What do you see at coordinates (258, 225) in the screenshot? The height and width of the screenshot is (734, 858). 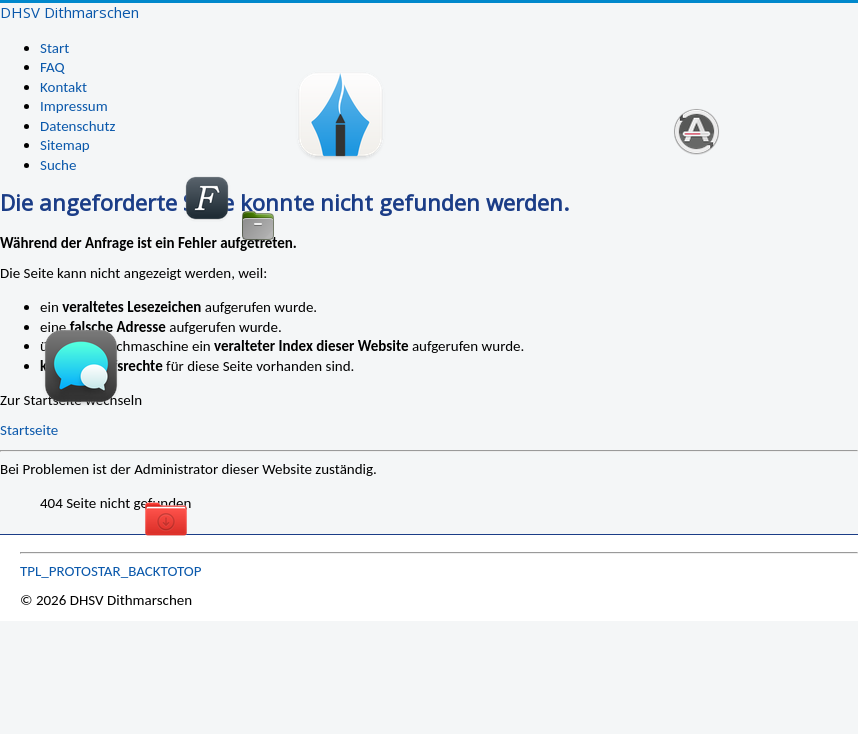 I see `open the file manager application` at bounding box center [258, 225].